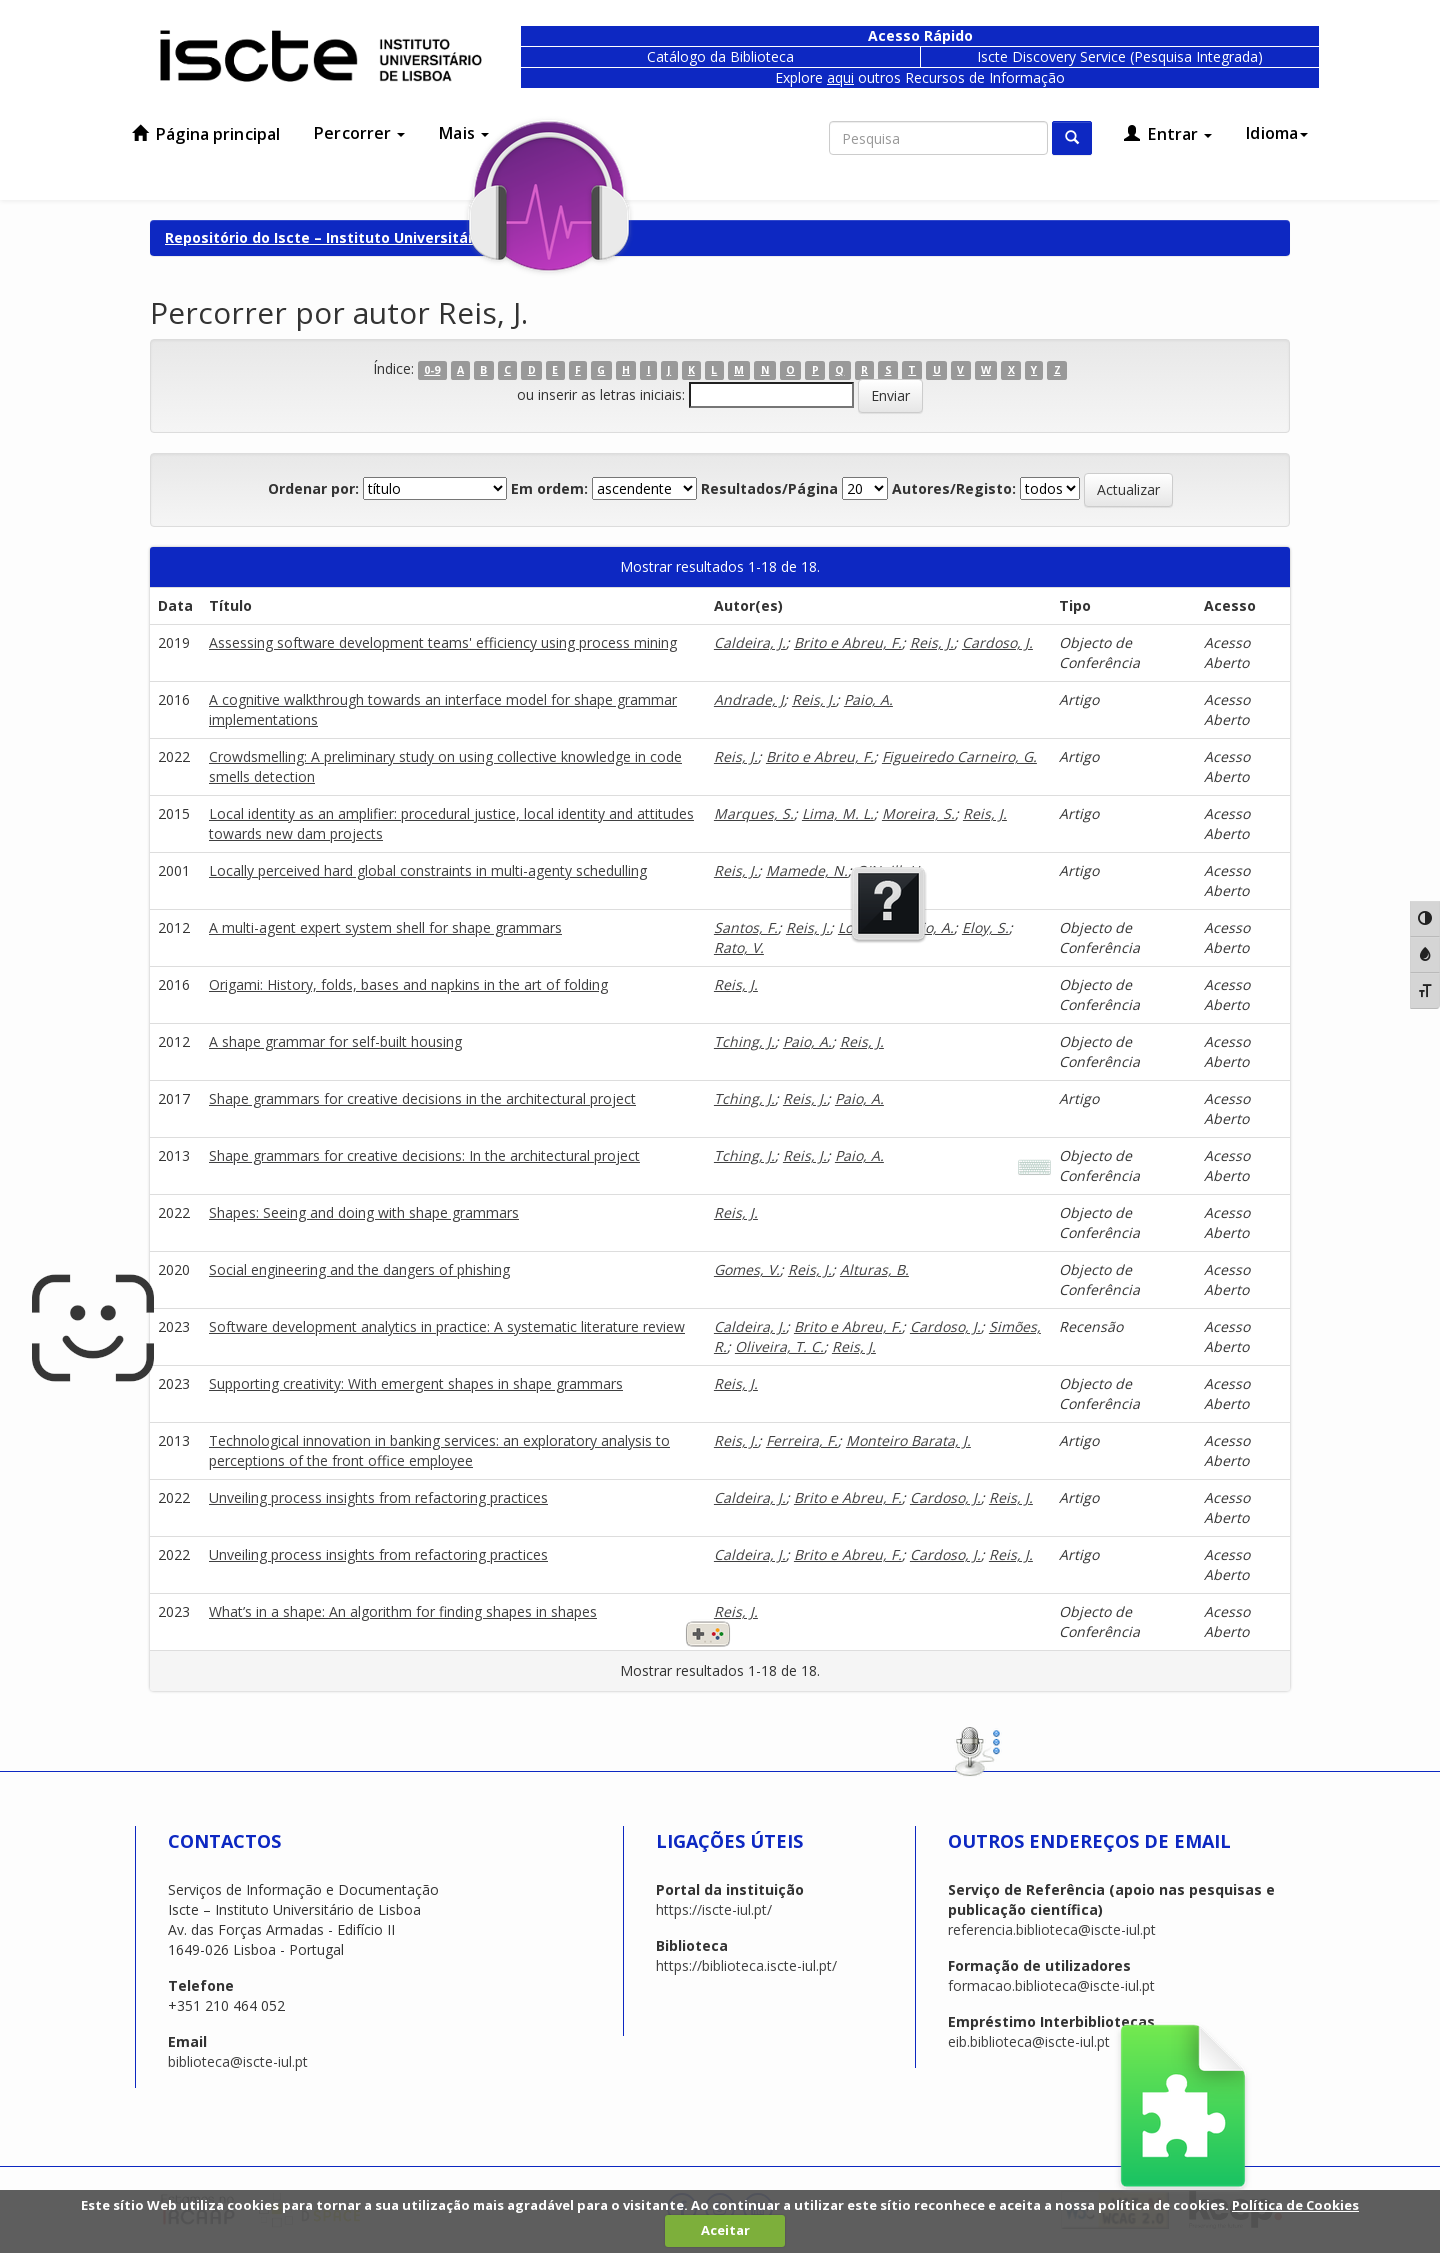  I want to click on game controller input device, so click(708, 1634).